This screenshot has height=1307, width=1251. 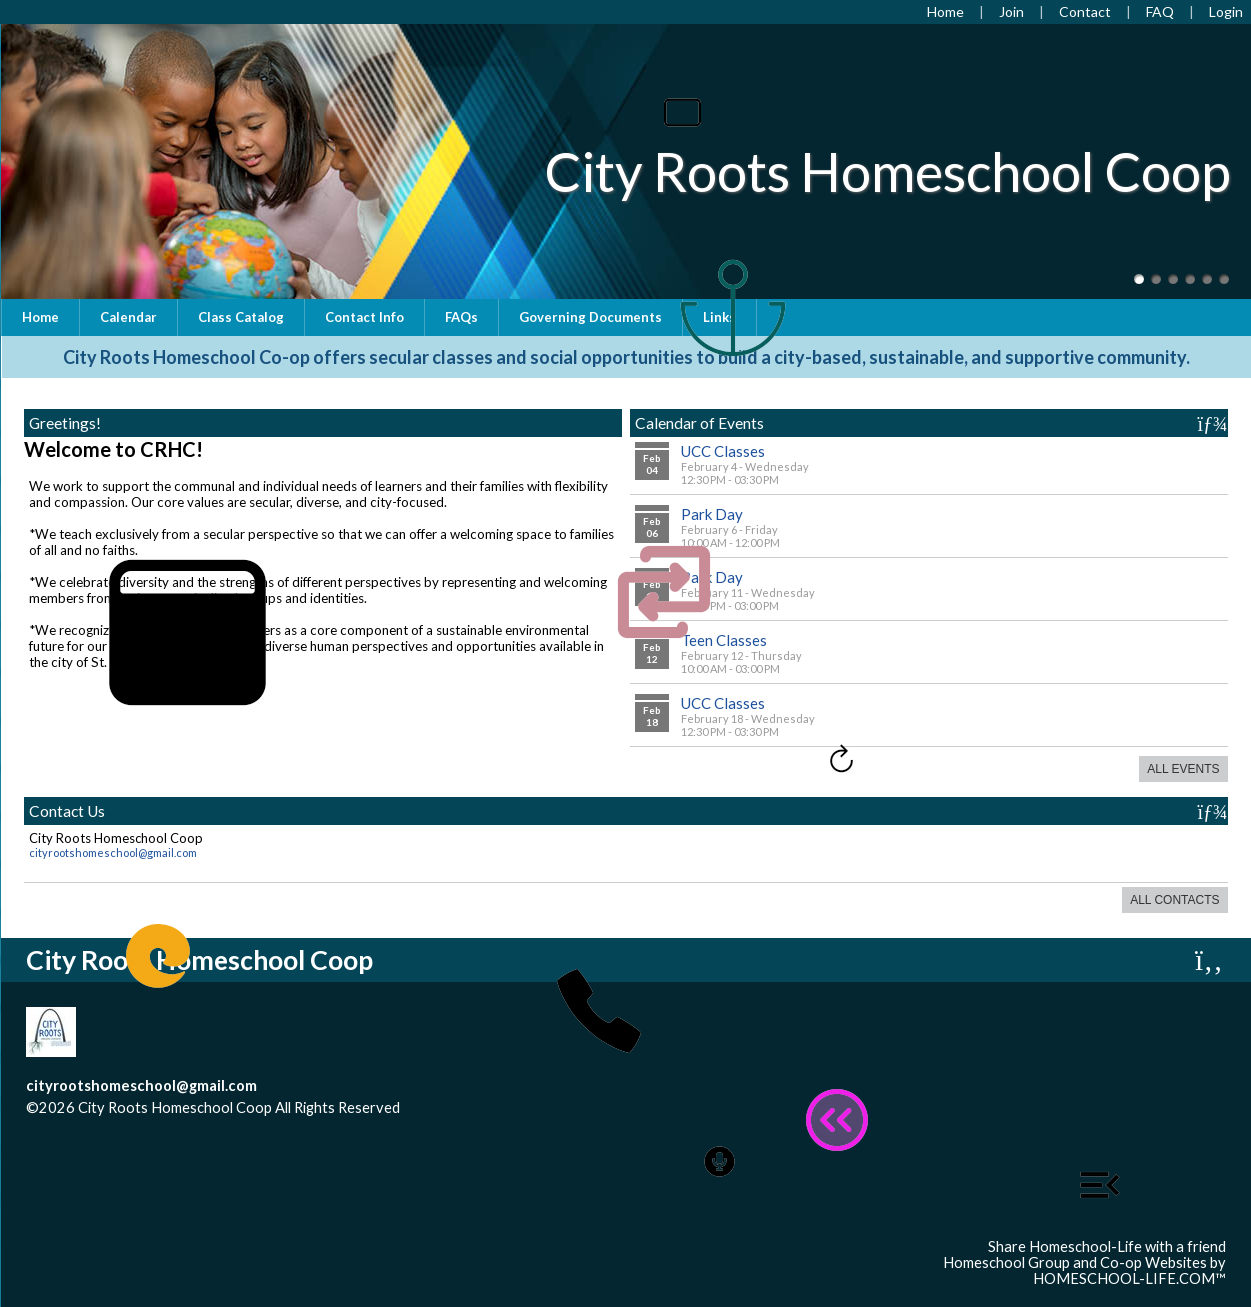 I want to click on open browser or web view, so click(x=187, y=632).